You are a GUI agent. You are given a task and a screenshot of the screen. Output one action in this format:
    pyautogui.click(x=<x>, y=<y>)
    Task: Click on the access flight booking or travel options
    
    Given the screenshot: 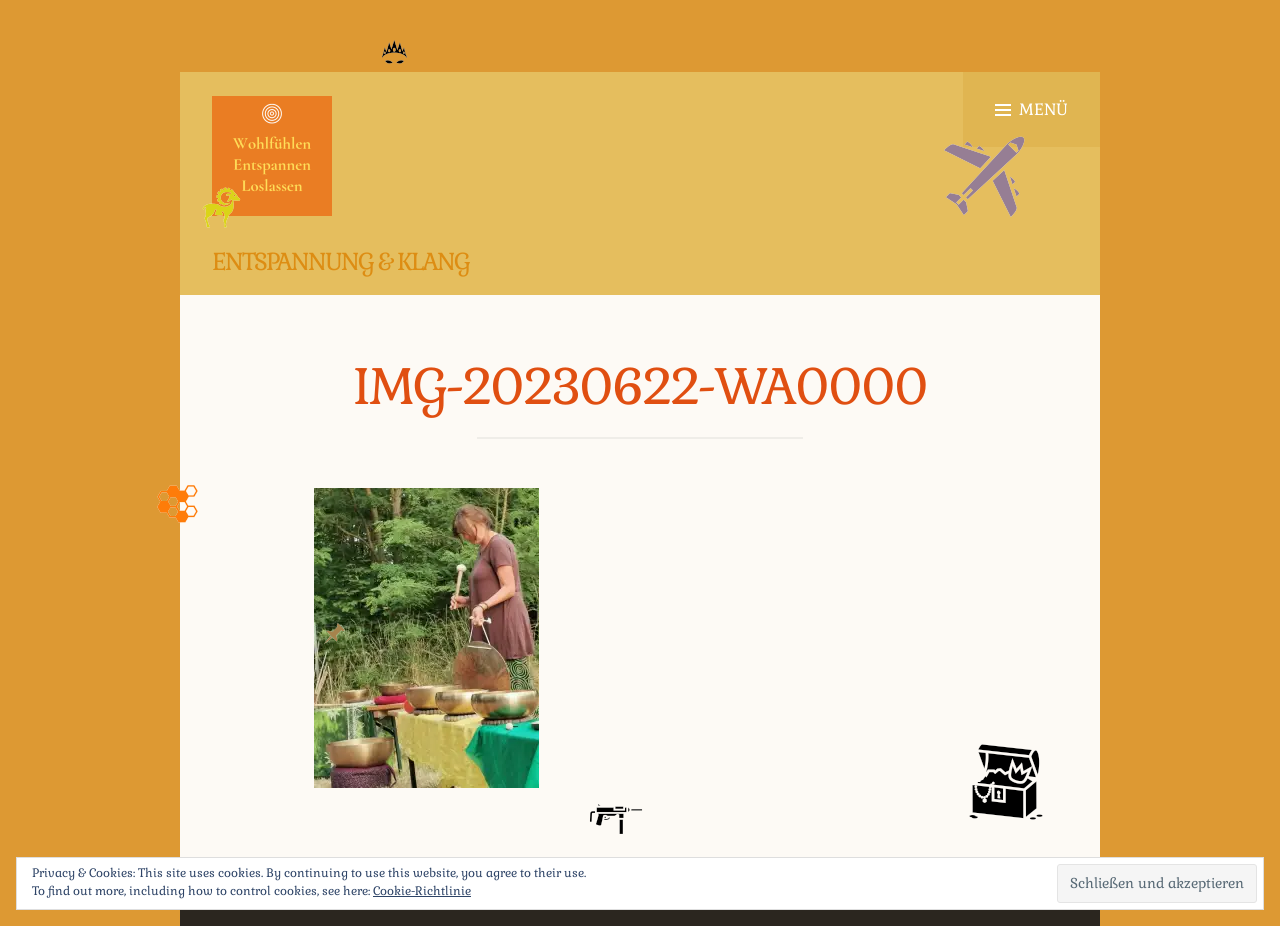 What is the action you would take?
    pyautogui.click(x=983, y=178)
    